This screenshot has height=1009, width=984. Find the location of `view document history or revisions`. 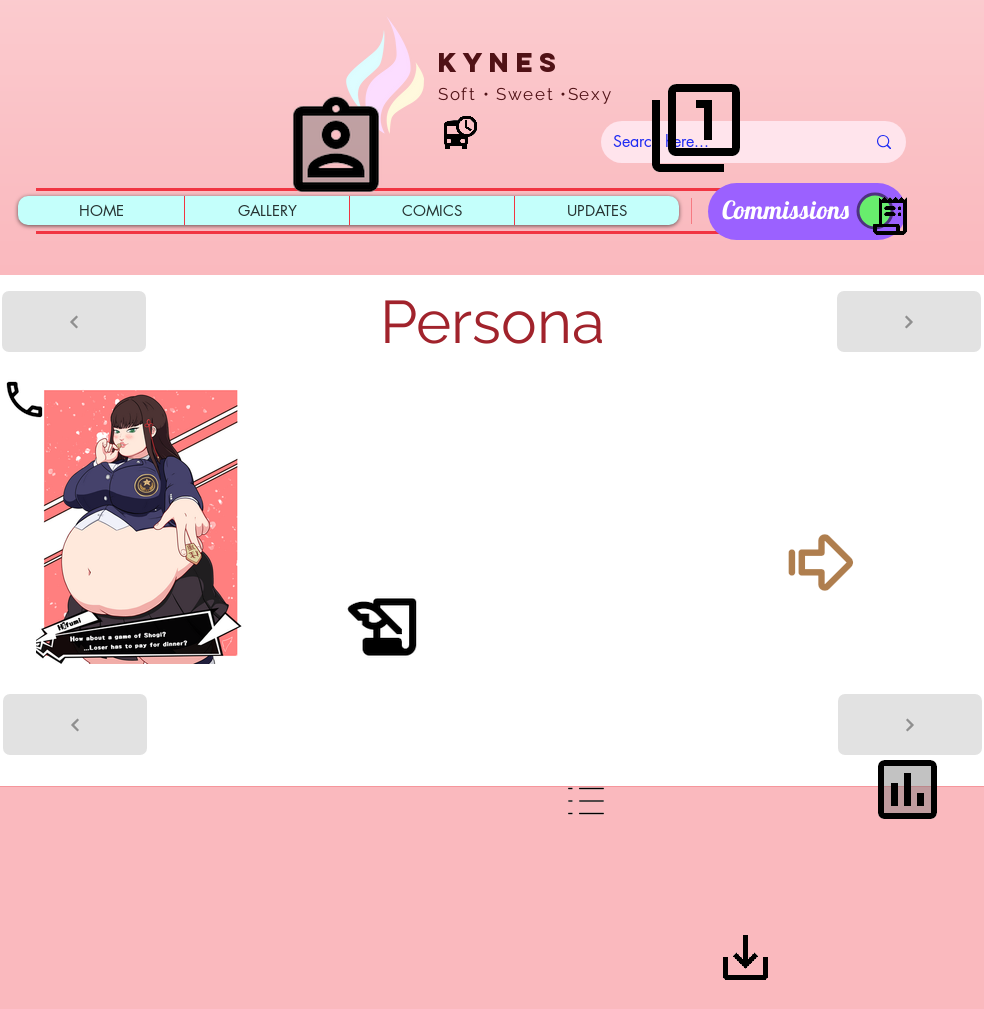

view document history or revisions is located at coordinates (384, 627).